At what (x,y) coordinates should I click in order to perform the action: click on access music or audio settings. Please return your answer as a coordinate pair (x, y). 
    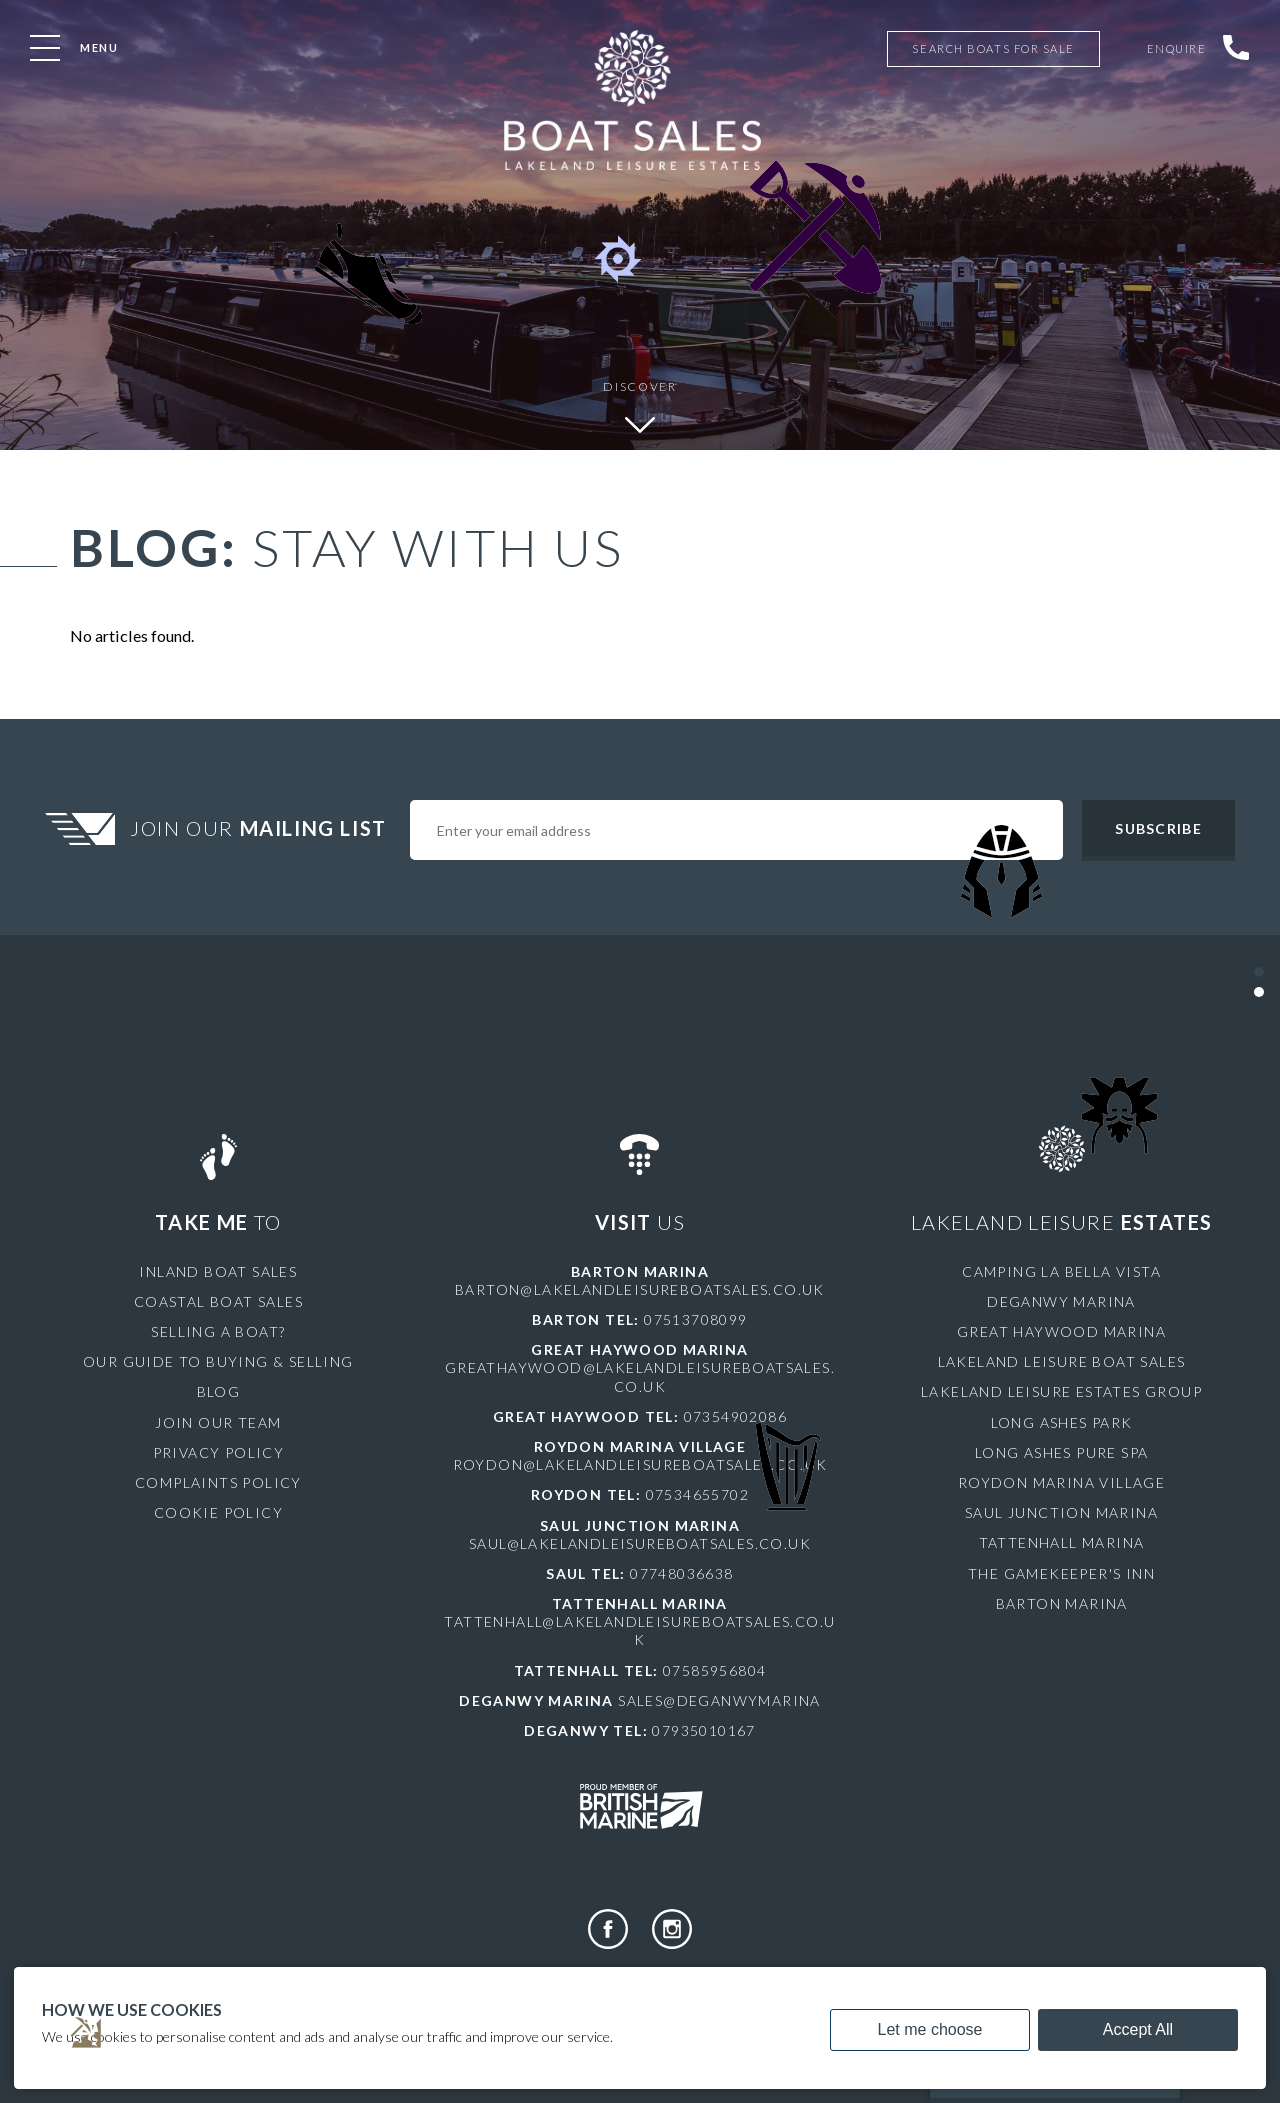
    Looking at the image, I should click on (787, 1466).